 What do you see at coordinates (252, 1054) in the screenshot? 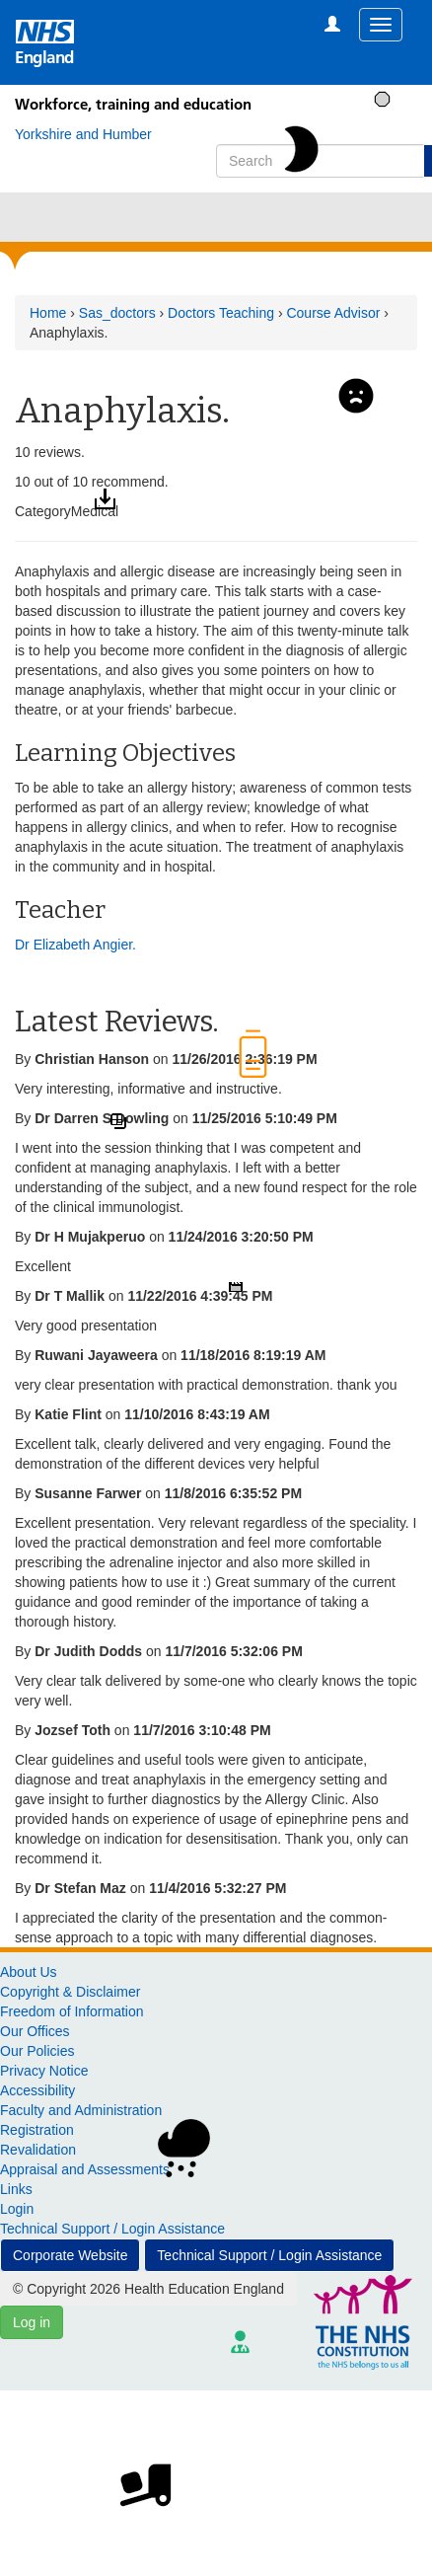
I see `indicates medium battery level` at bounding box center [252, 1054].